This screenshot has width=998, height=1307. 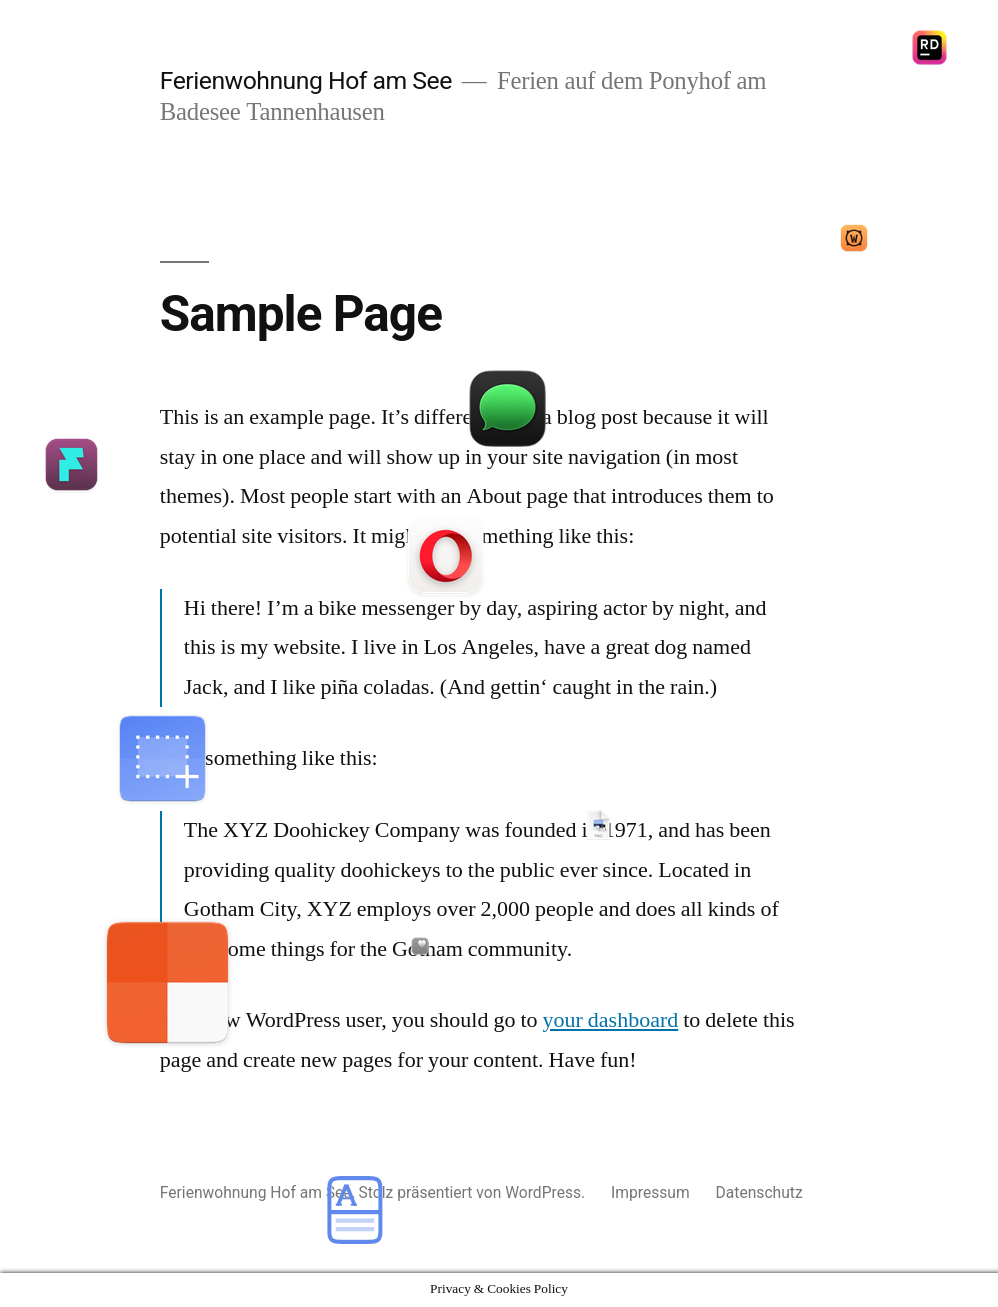 I want to click on open JetBrains Rider IDE, so click(x=929, y=47).